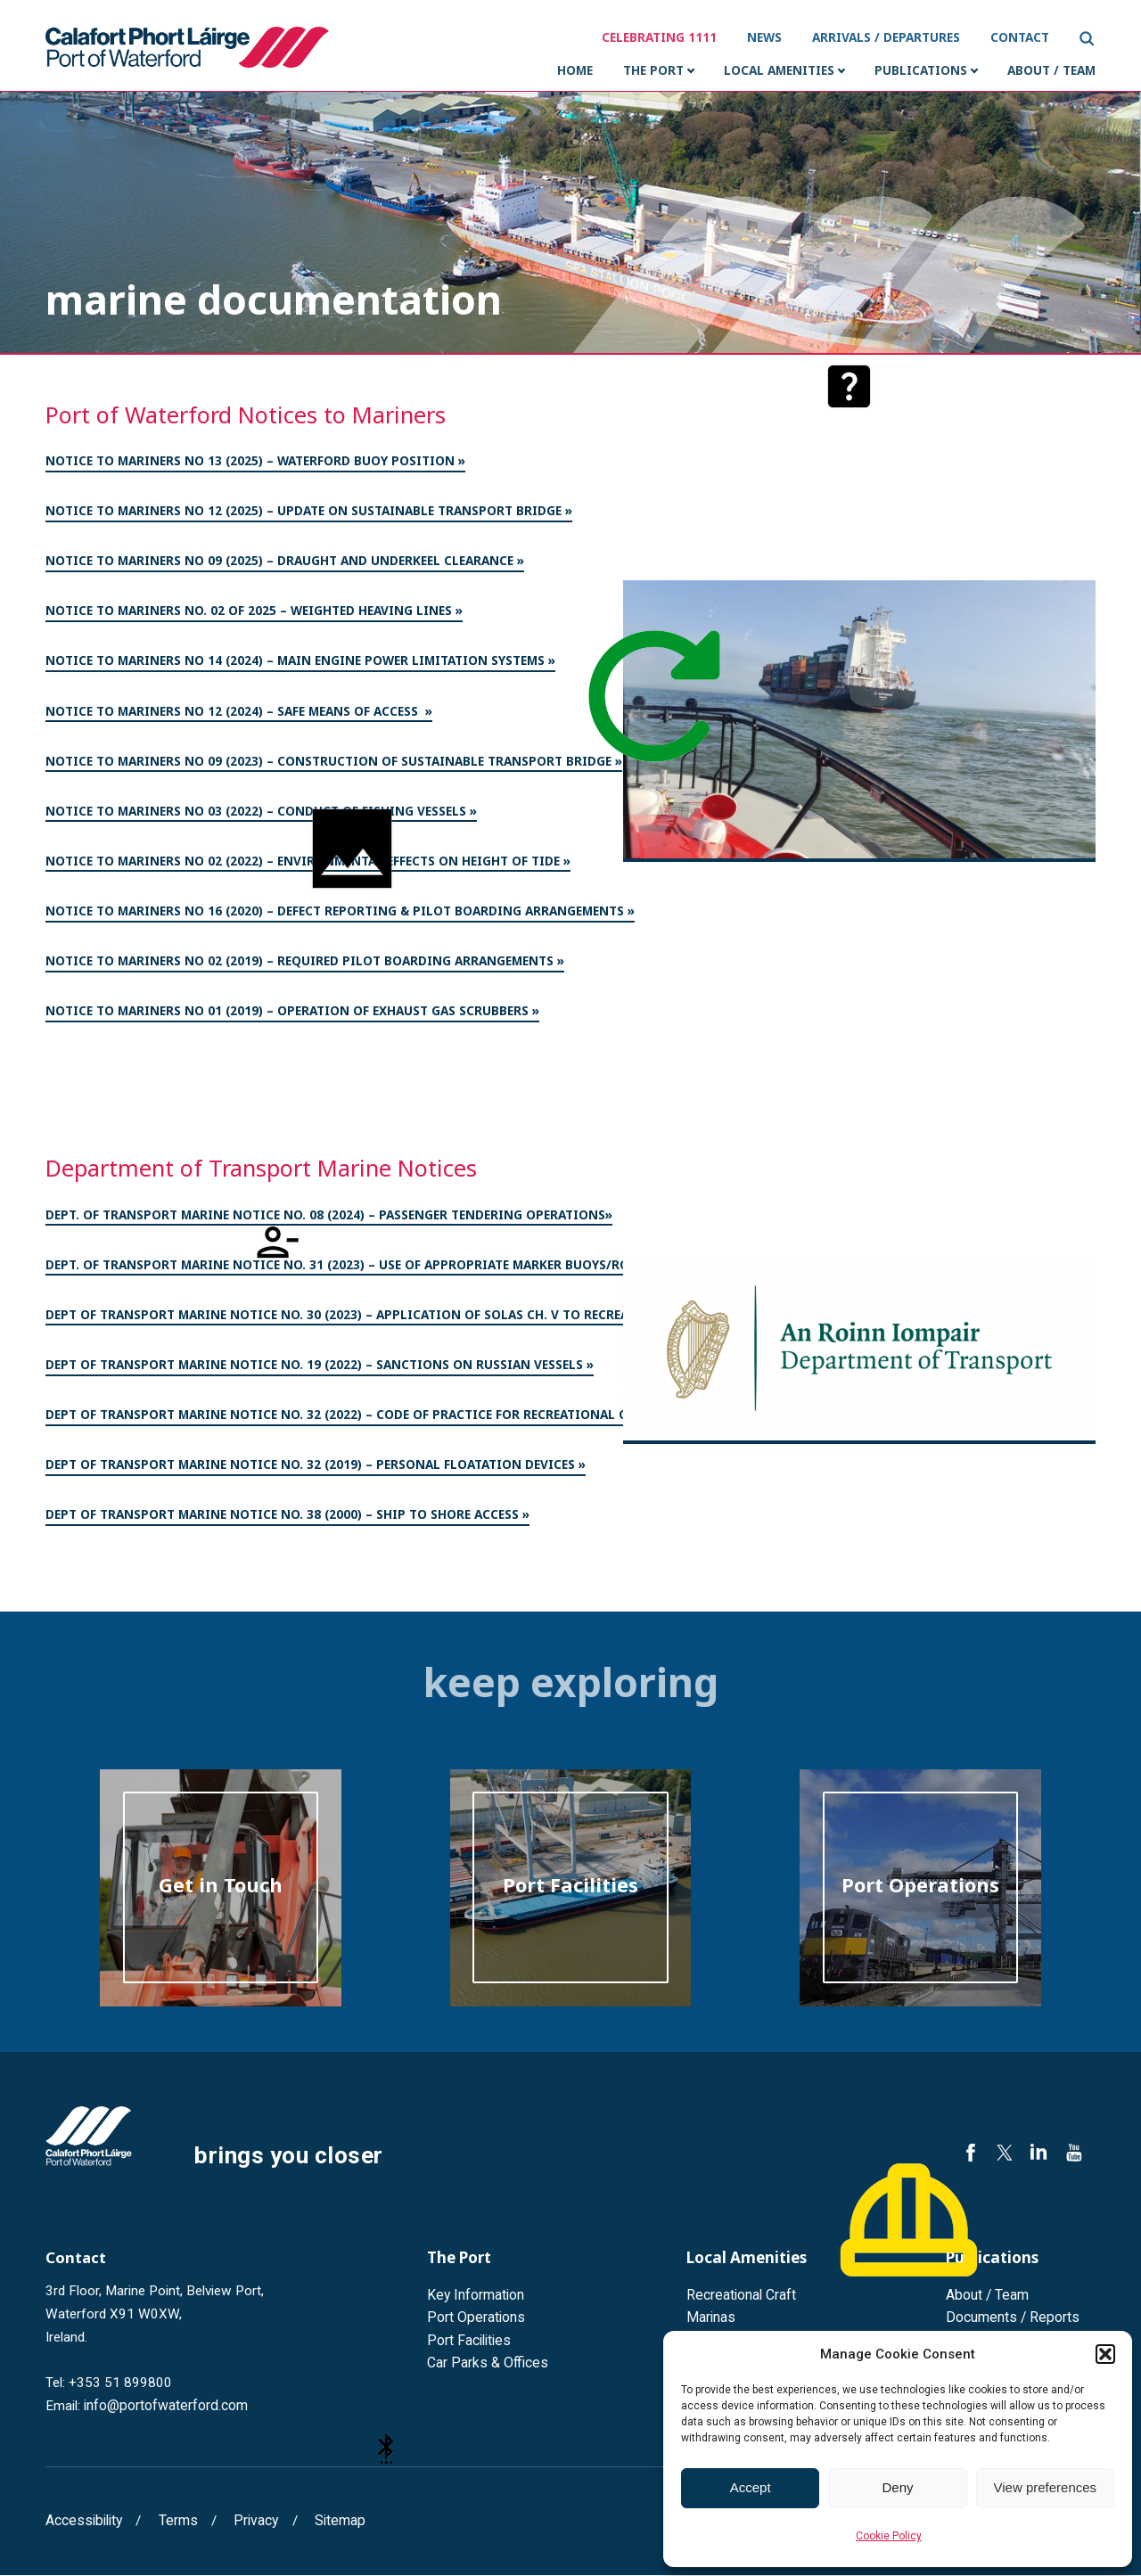  I want to click on remove a contact or friend, so click(276, 1242).